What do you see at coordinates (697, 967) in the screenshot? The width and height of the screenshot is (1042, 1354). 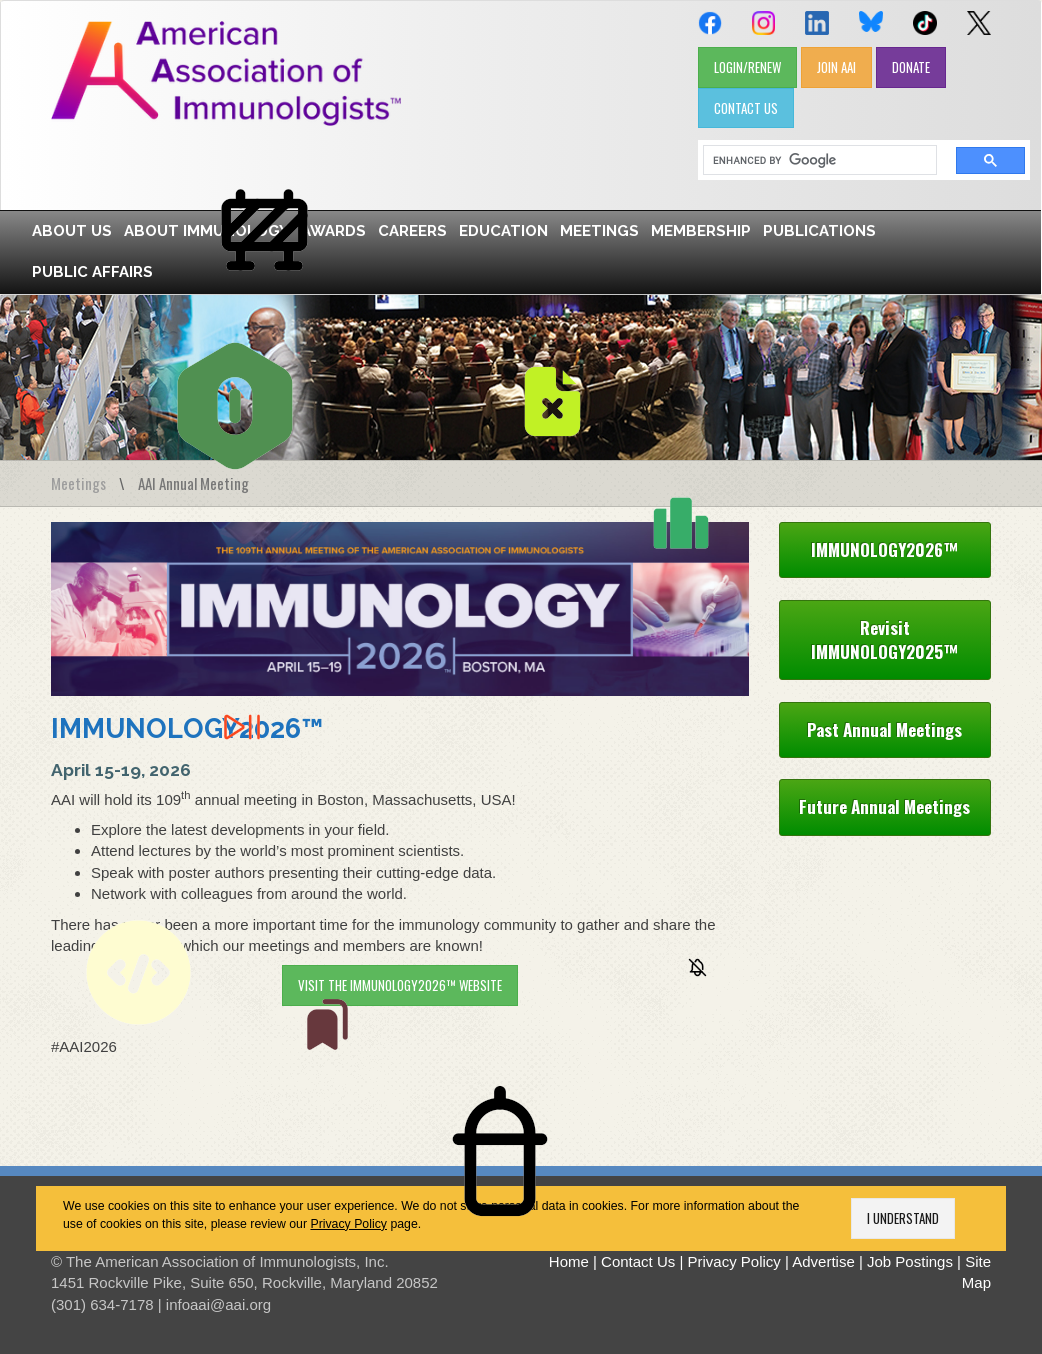 I see `mute notifications` at bounding box center [697, 967].